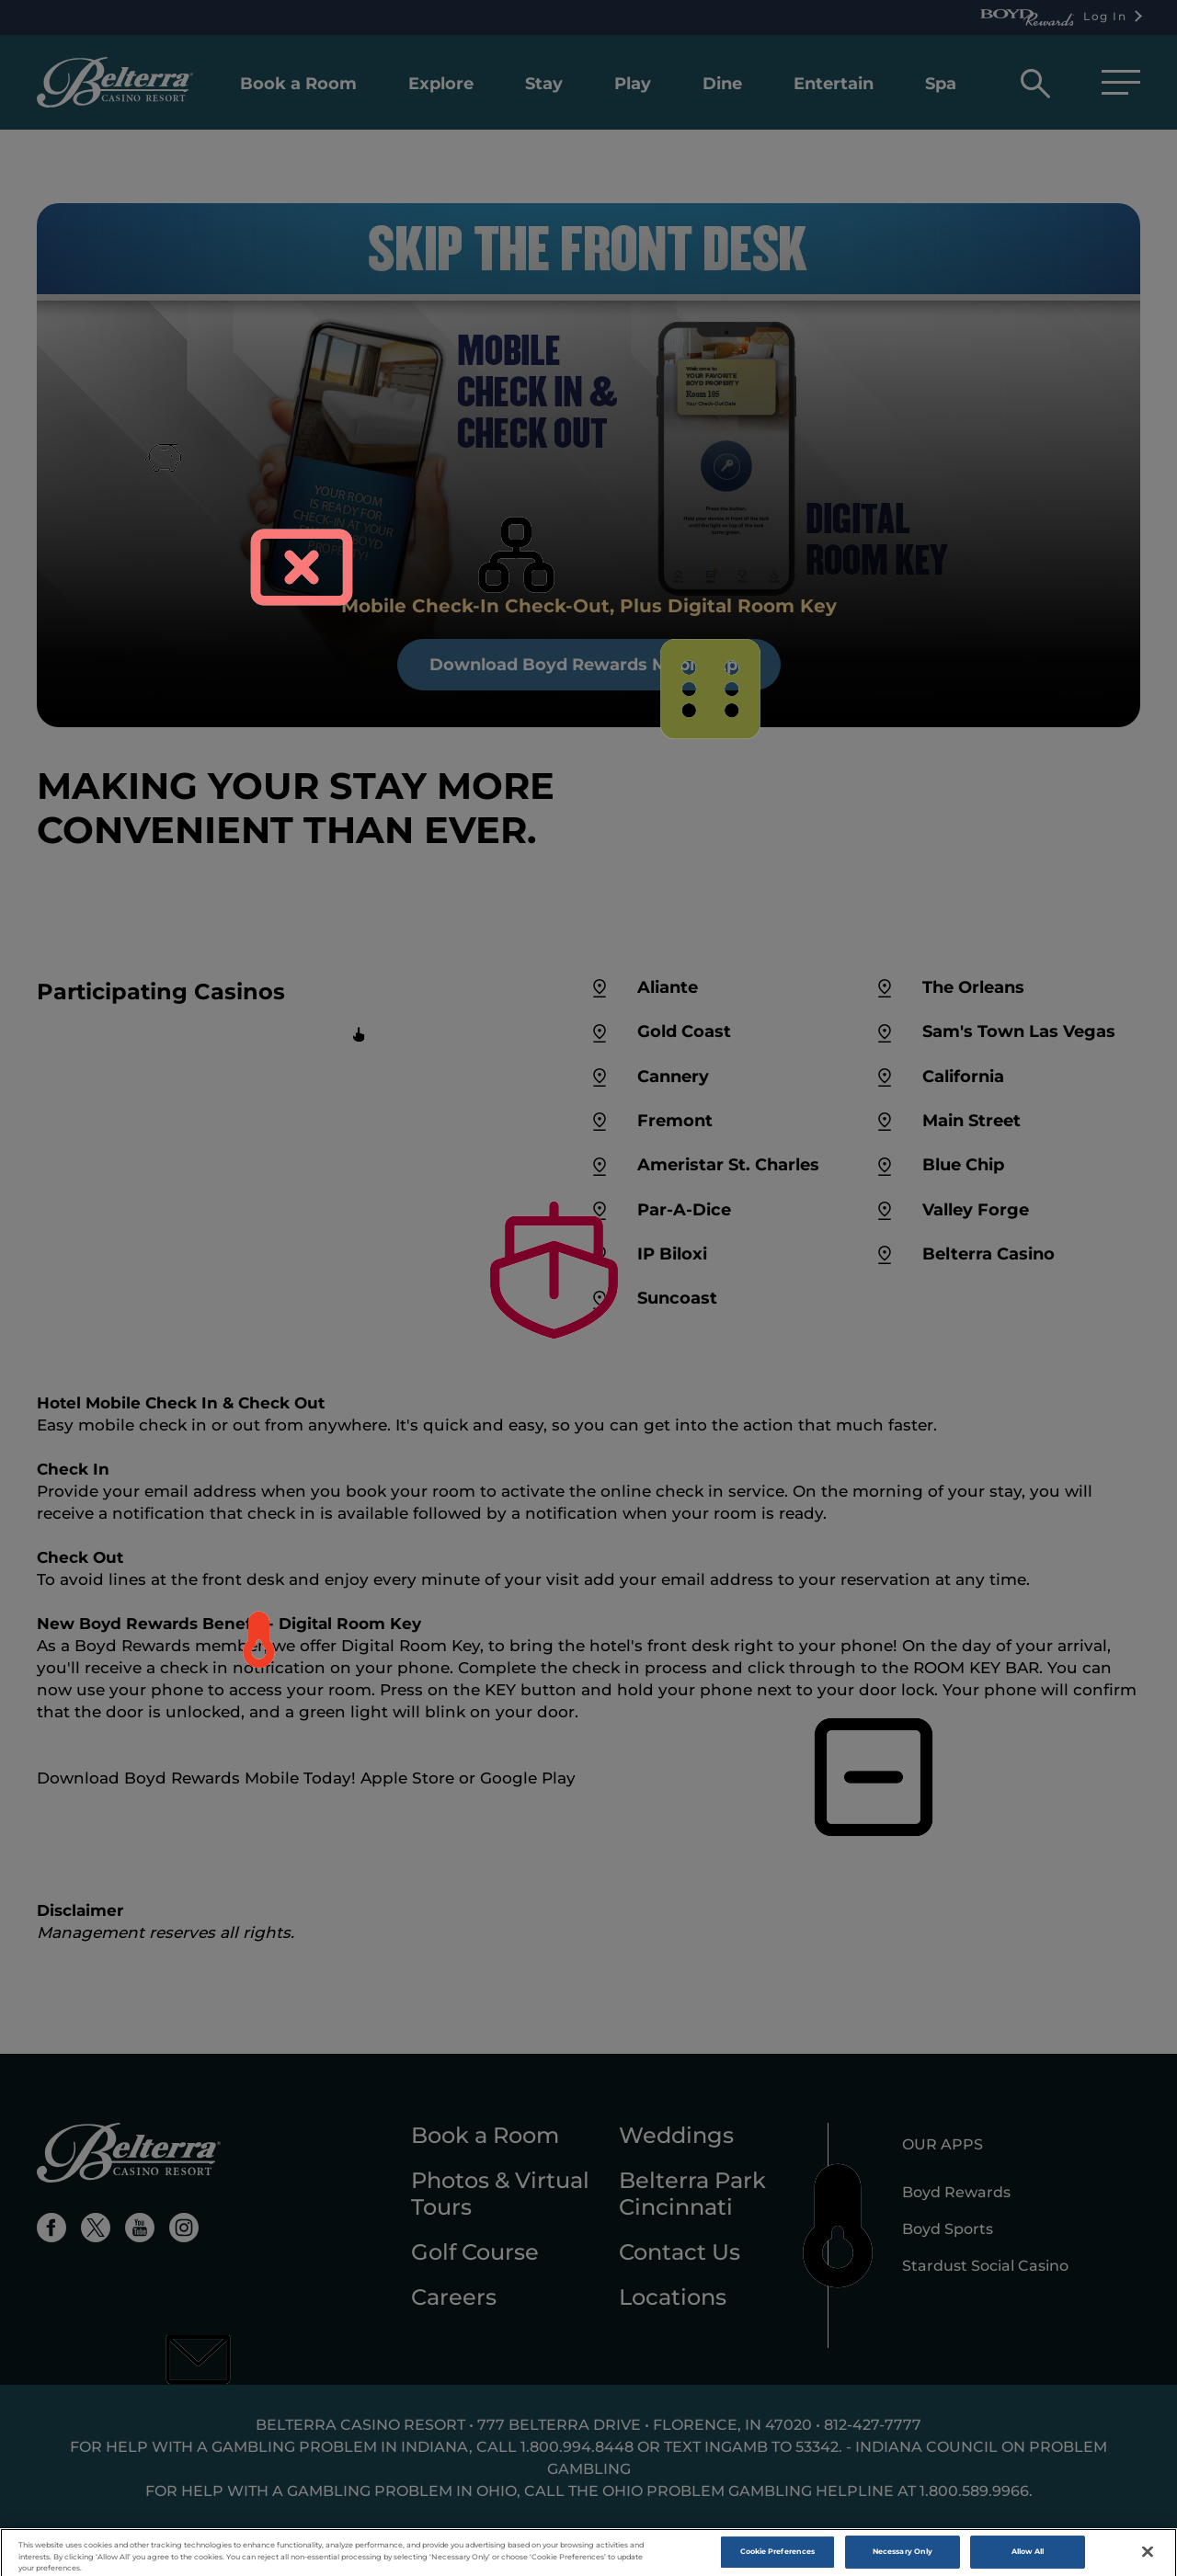 The width and height of the screenshot is (1177, 2576). I want to click on view site structure or hierarchy, so click(516, 554).